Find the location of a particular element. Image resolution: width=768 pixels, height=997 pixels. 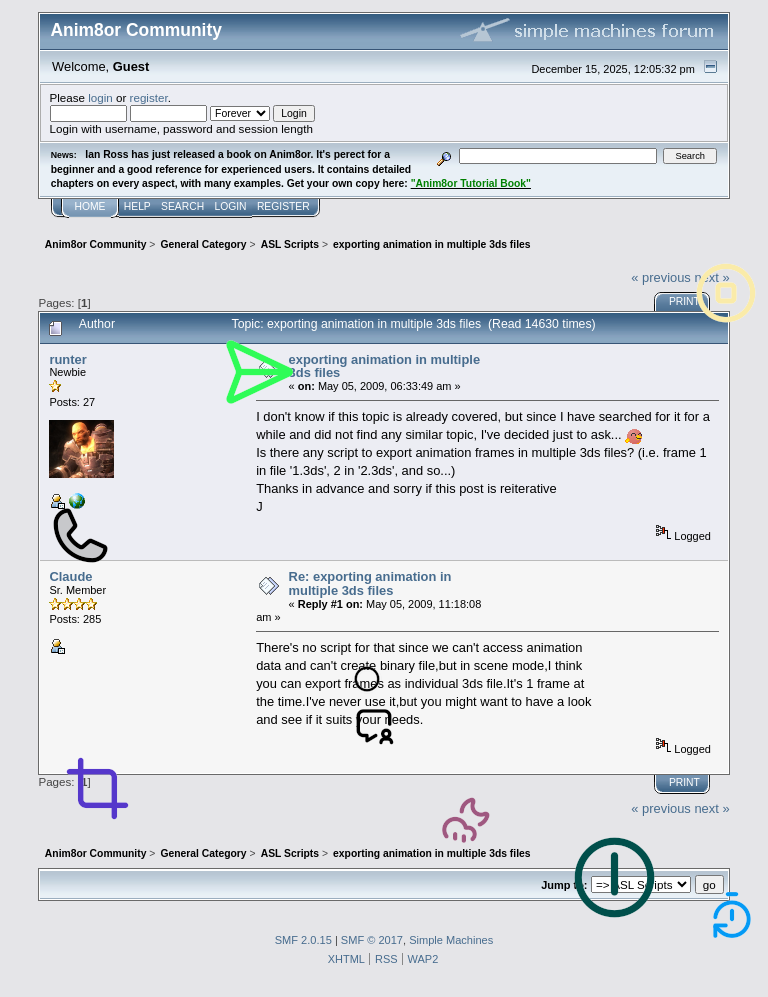

send a message is located at coordinates (258, 372).